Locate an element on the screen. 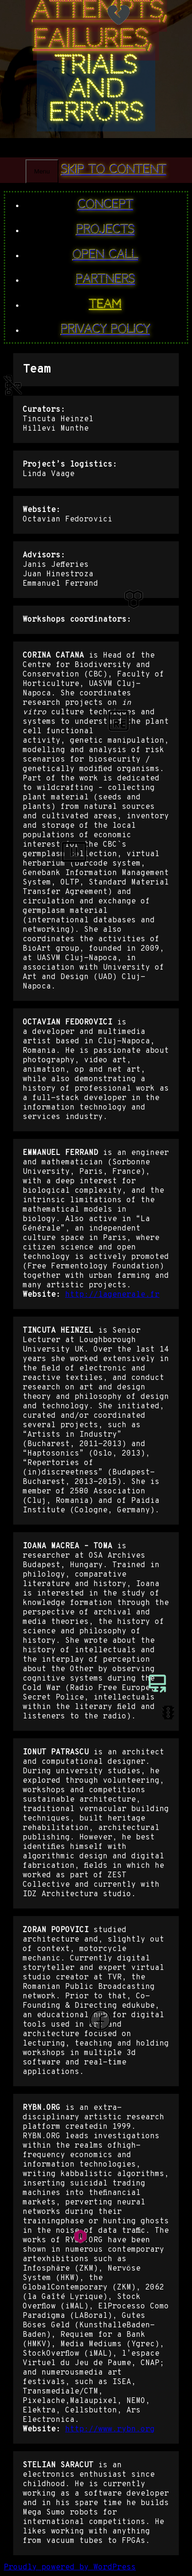  unlike or remove from favorites is located at coordinates (118, 15).